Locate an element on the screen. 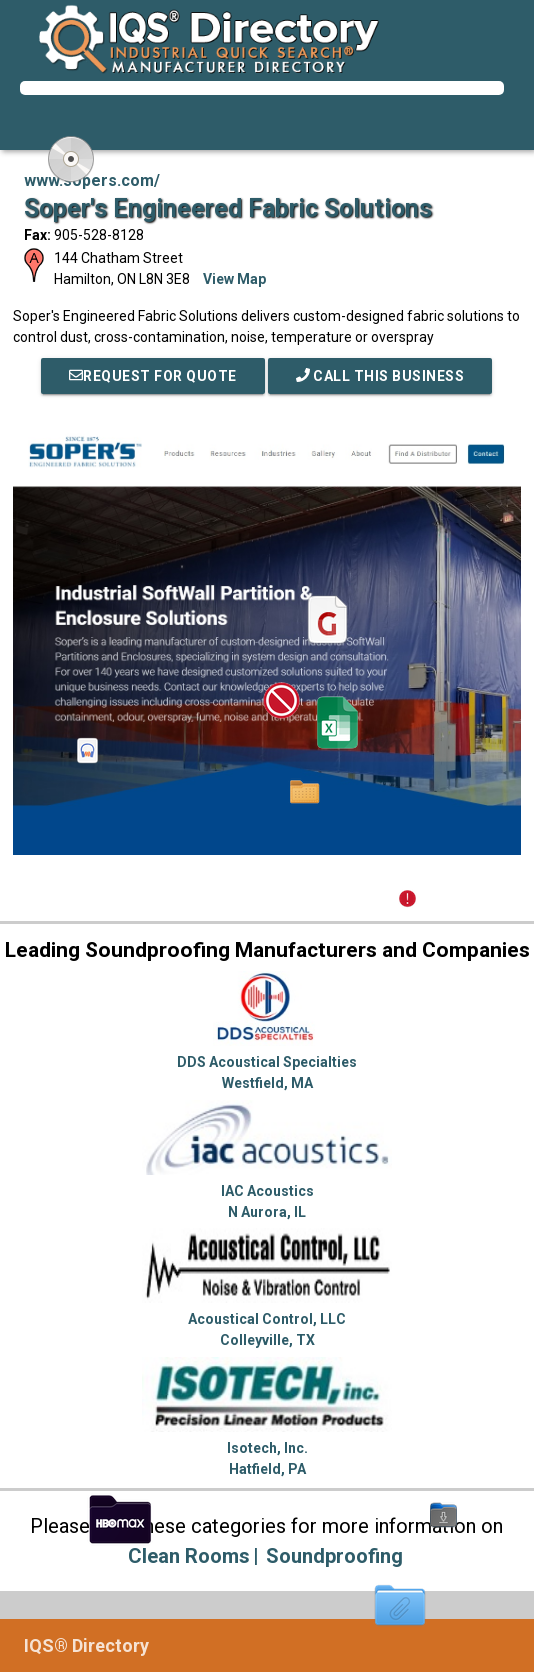 The height and width of the screenshot is (1672, 534). open microsoft excel spreadsheet file is located at coordinates (337, 722).